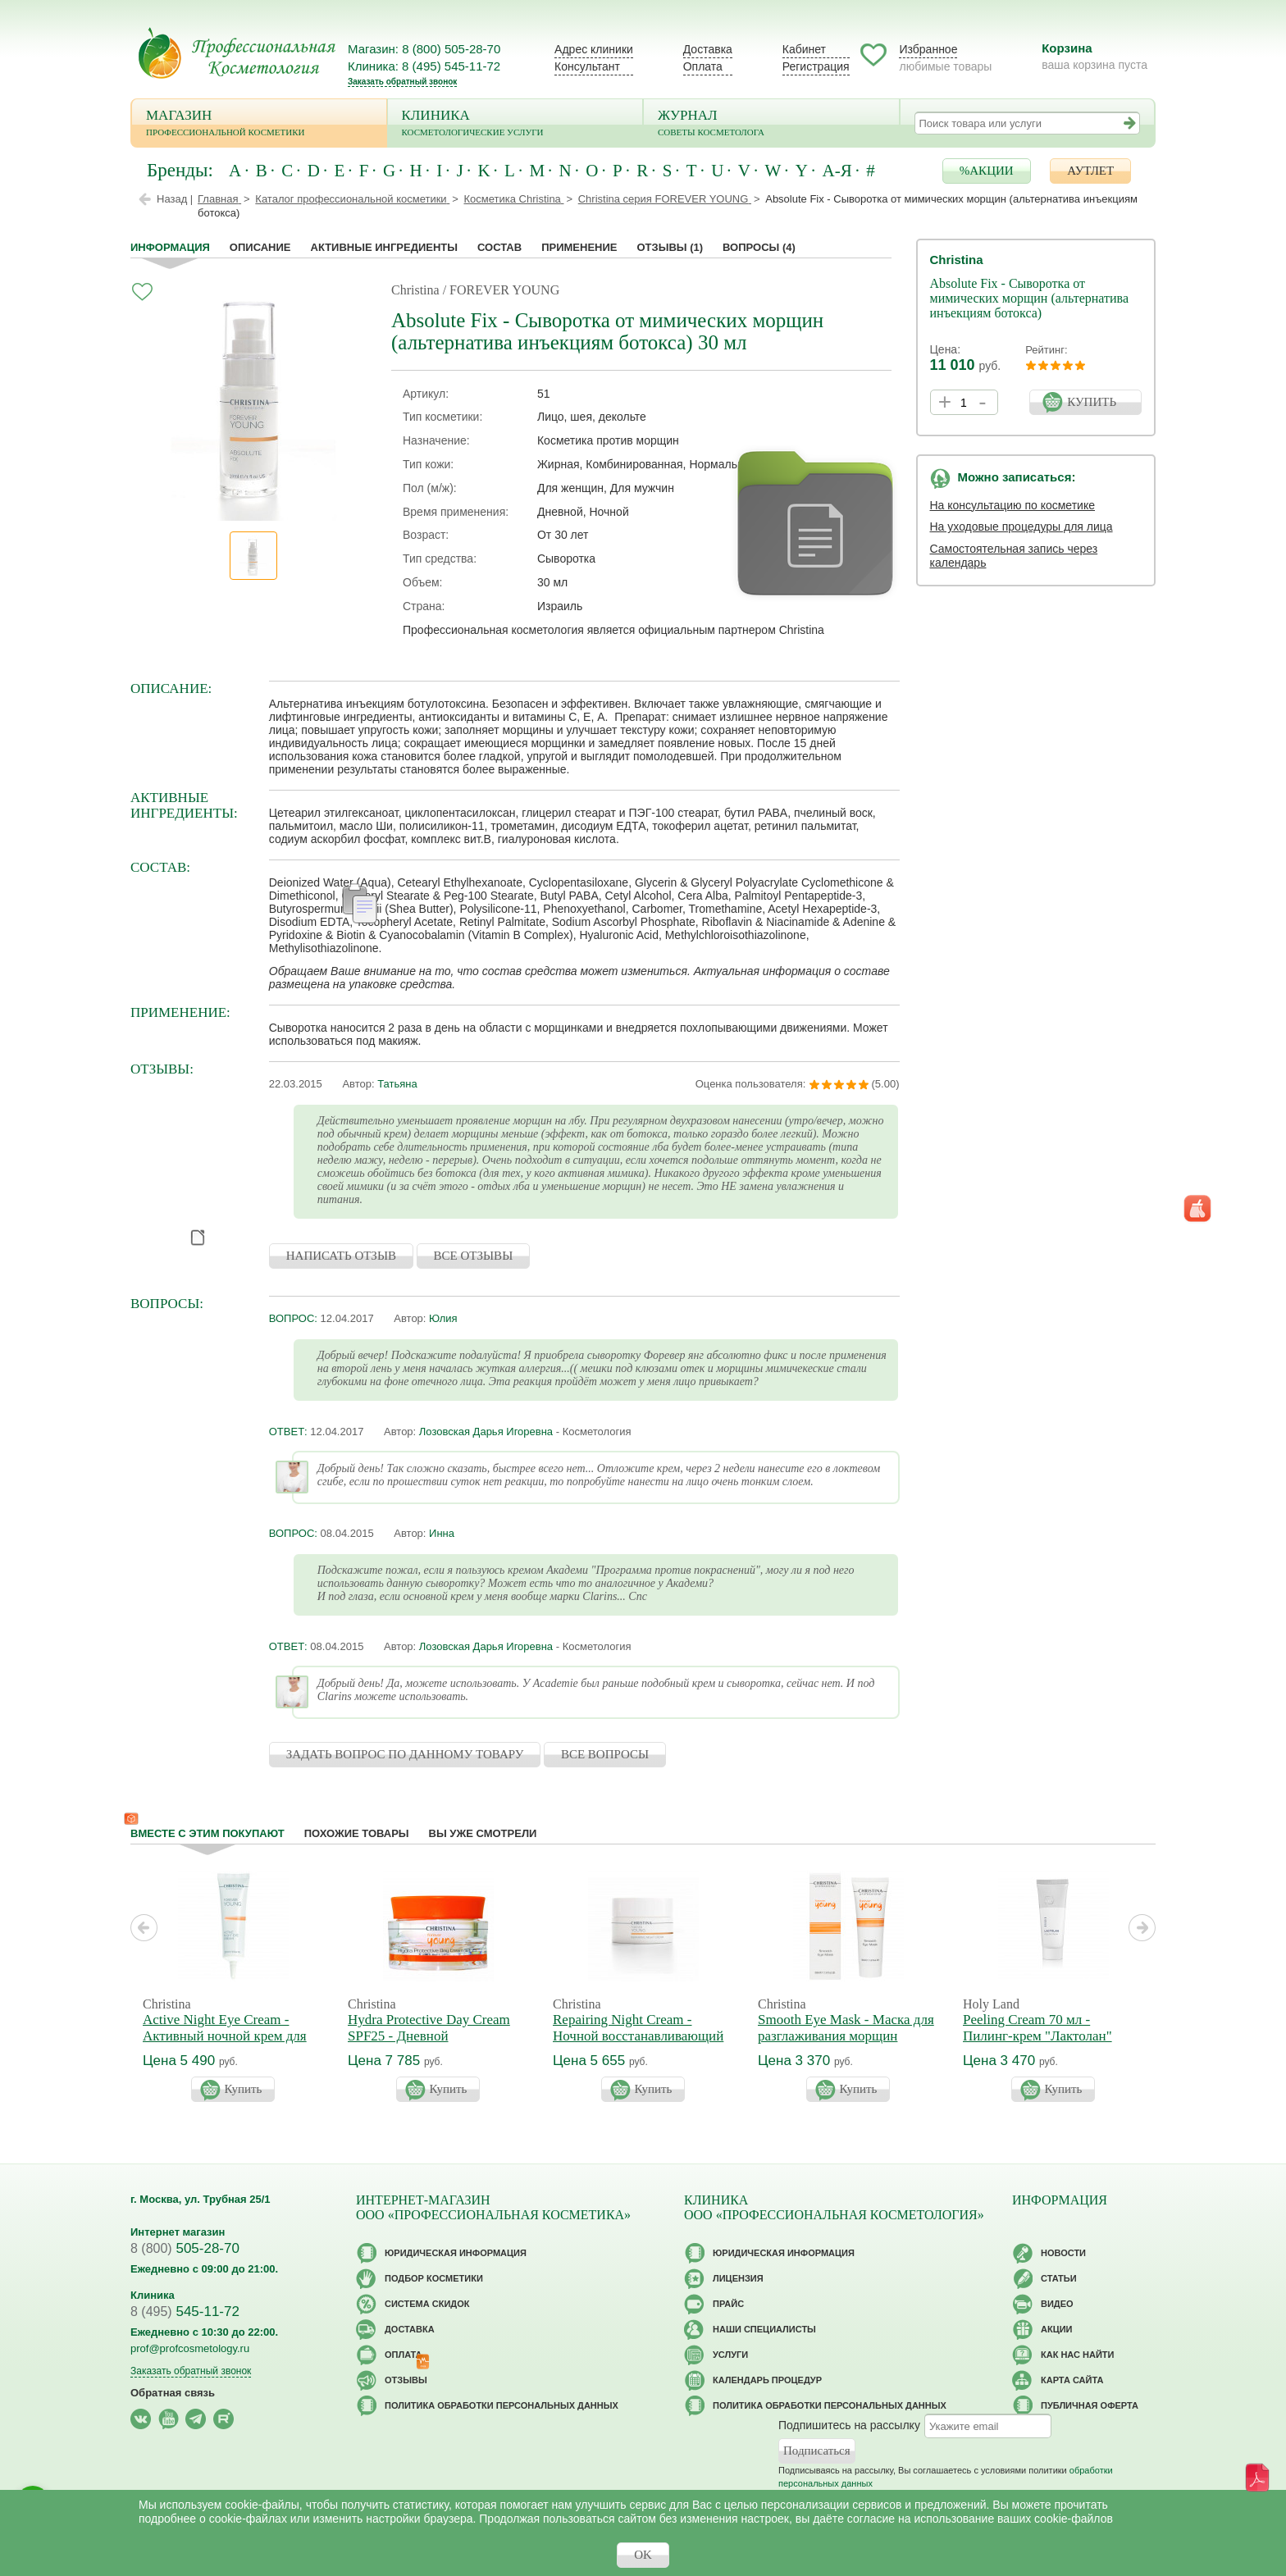 The height and width of the screenshot is (2576, 1286). I want to click on paste copied content from clipboard, so click(359, 903).